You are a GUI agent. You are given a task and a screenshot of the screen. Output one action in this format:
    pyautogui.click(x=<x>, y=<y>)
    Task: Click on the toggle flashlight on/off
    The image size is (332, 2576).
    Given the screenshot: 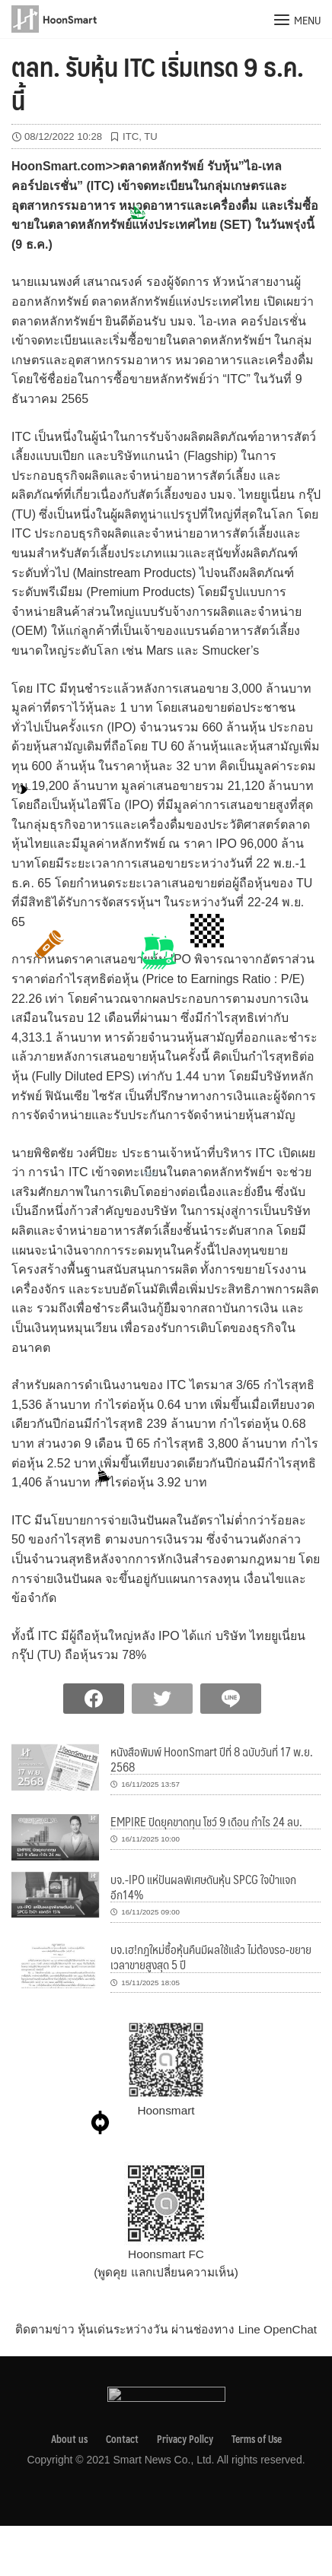 What is the action you would take?
    pyautogui.click(x=49, y=944)
    